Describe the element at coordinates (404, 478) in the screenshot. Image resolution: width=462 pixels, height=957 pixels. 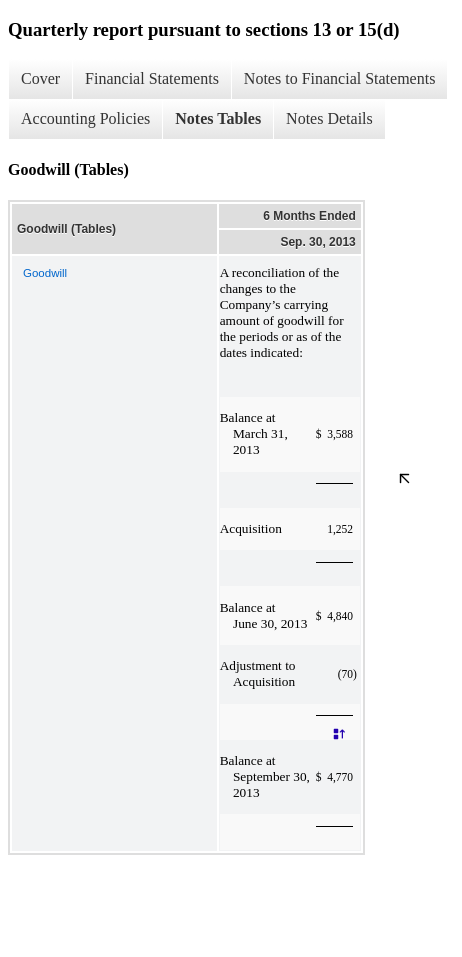
I see `navigate to previous screen or parent folder` at that location.